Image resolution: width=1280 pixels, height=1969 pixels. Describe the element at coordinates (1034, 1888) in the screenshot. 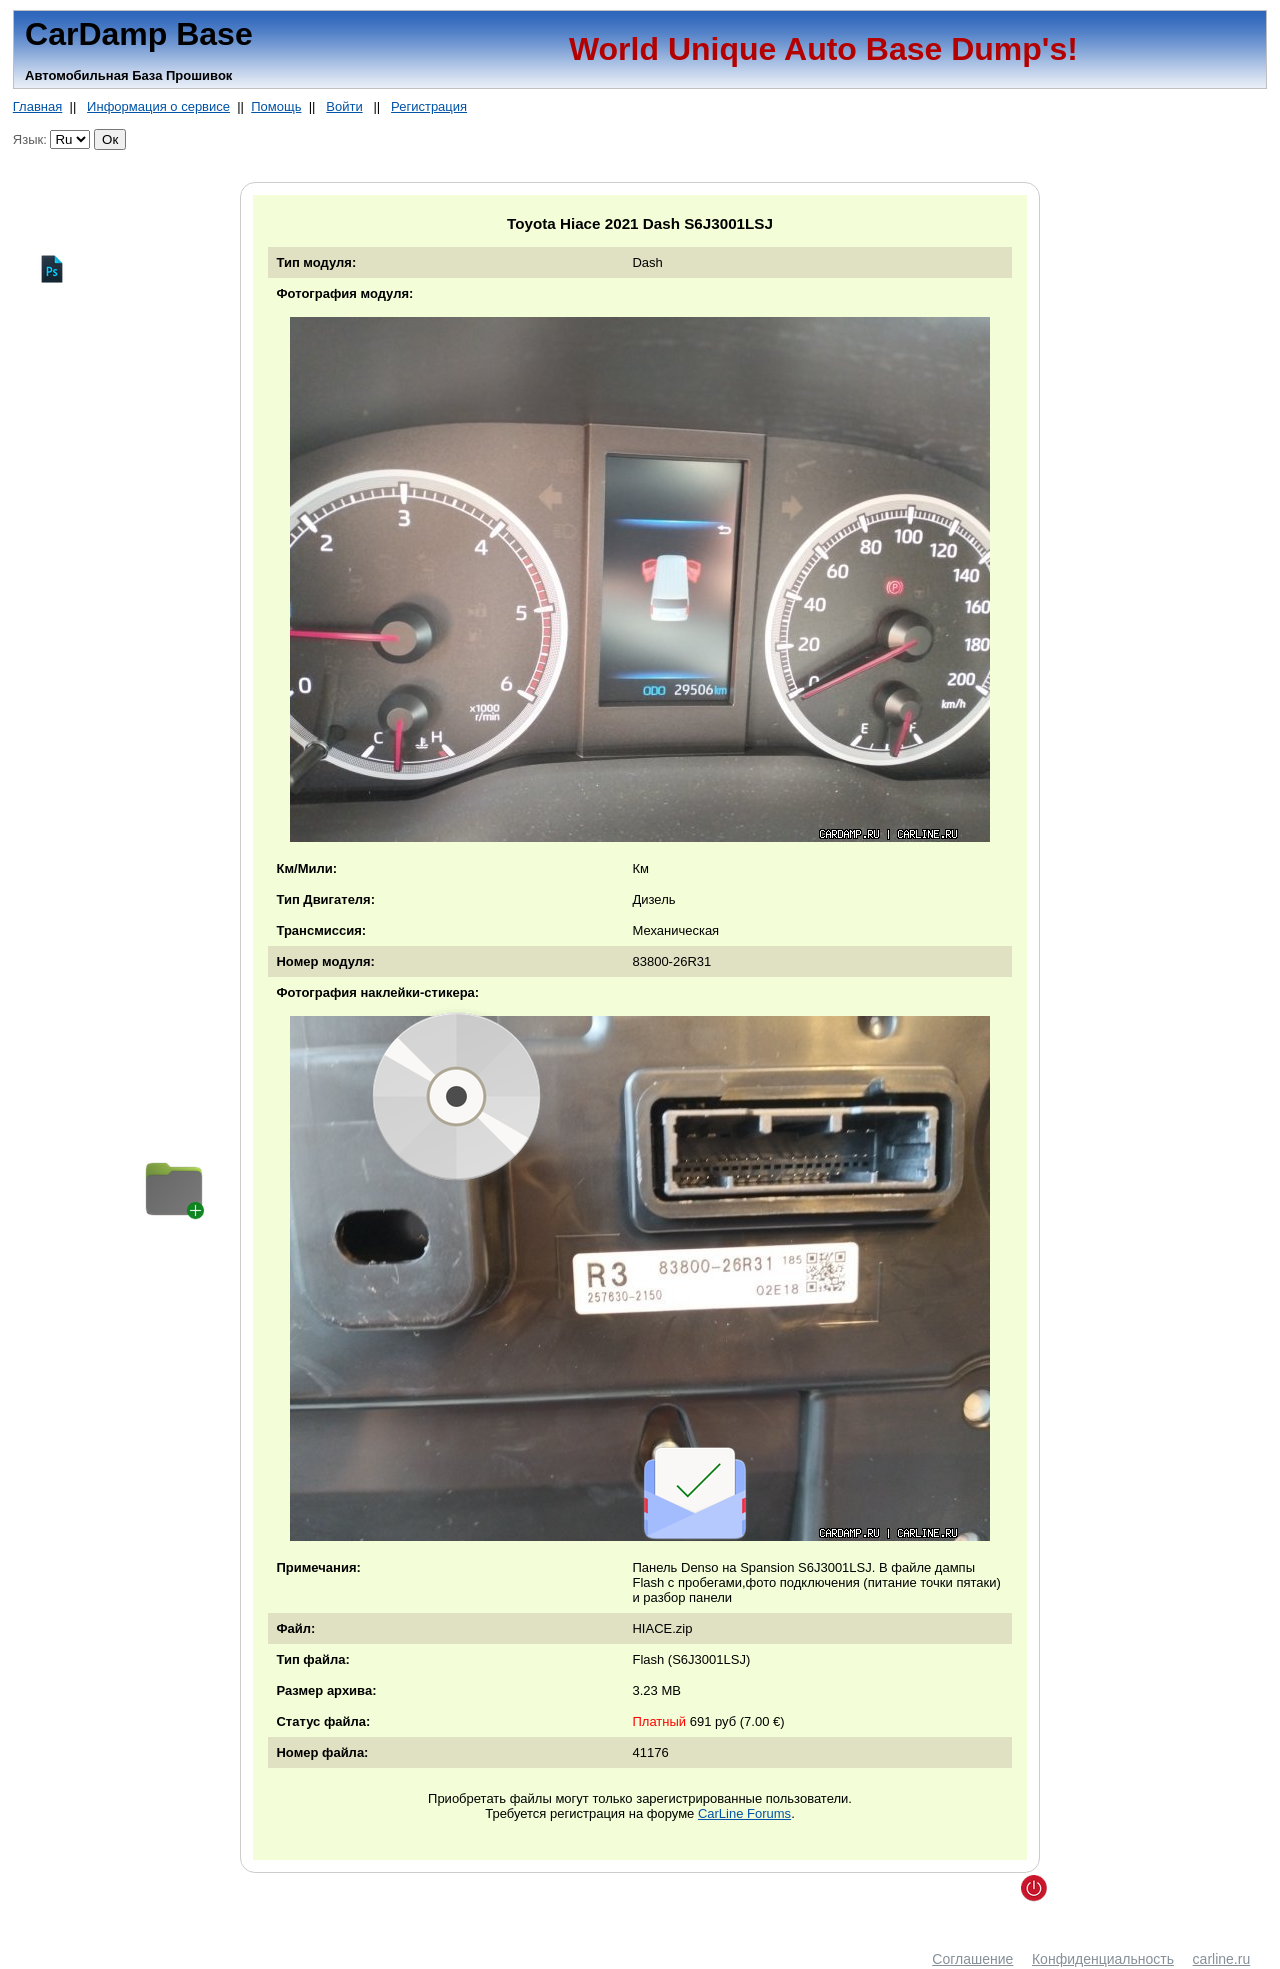

I see `shut down the system` at that location.